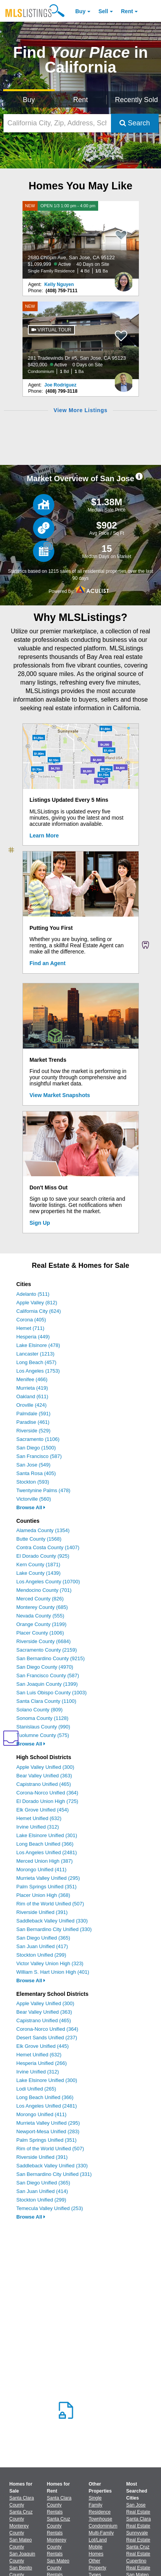 The image size is (161, 2576). I want to click on access inbox or incoming items, so click(11, 1738).